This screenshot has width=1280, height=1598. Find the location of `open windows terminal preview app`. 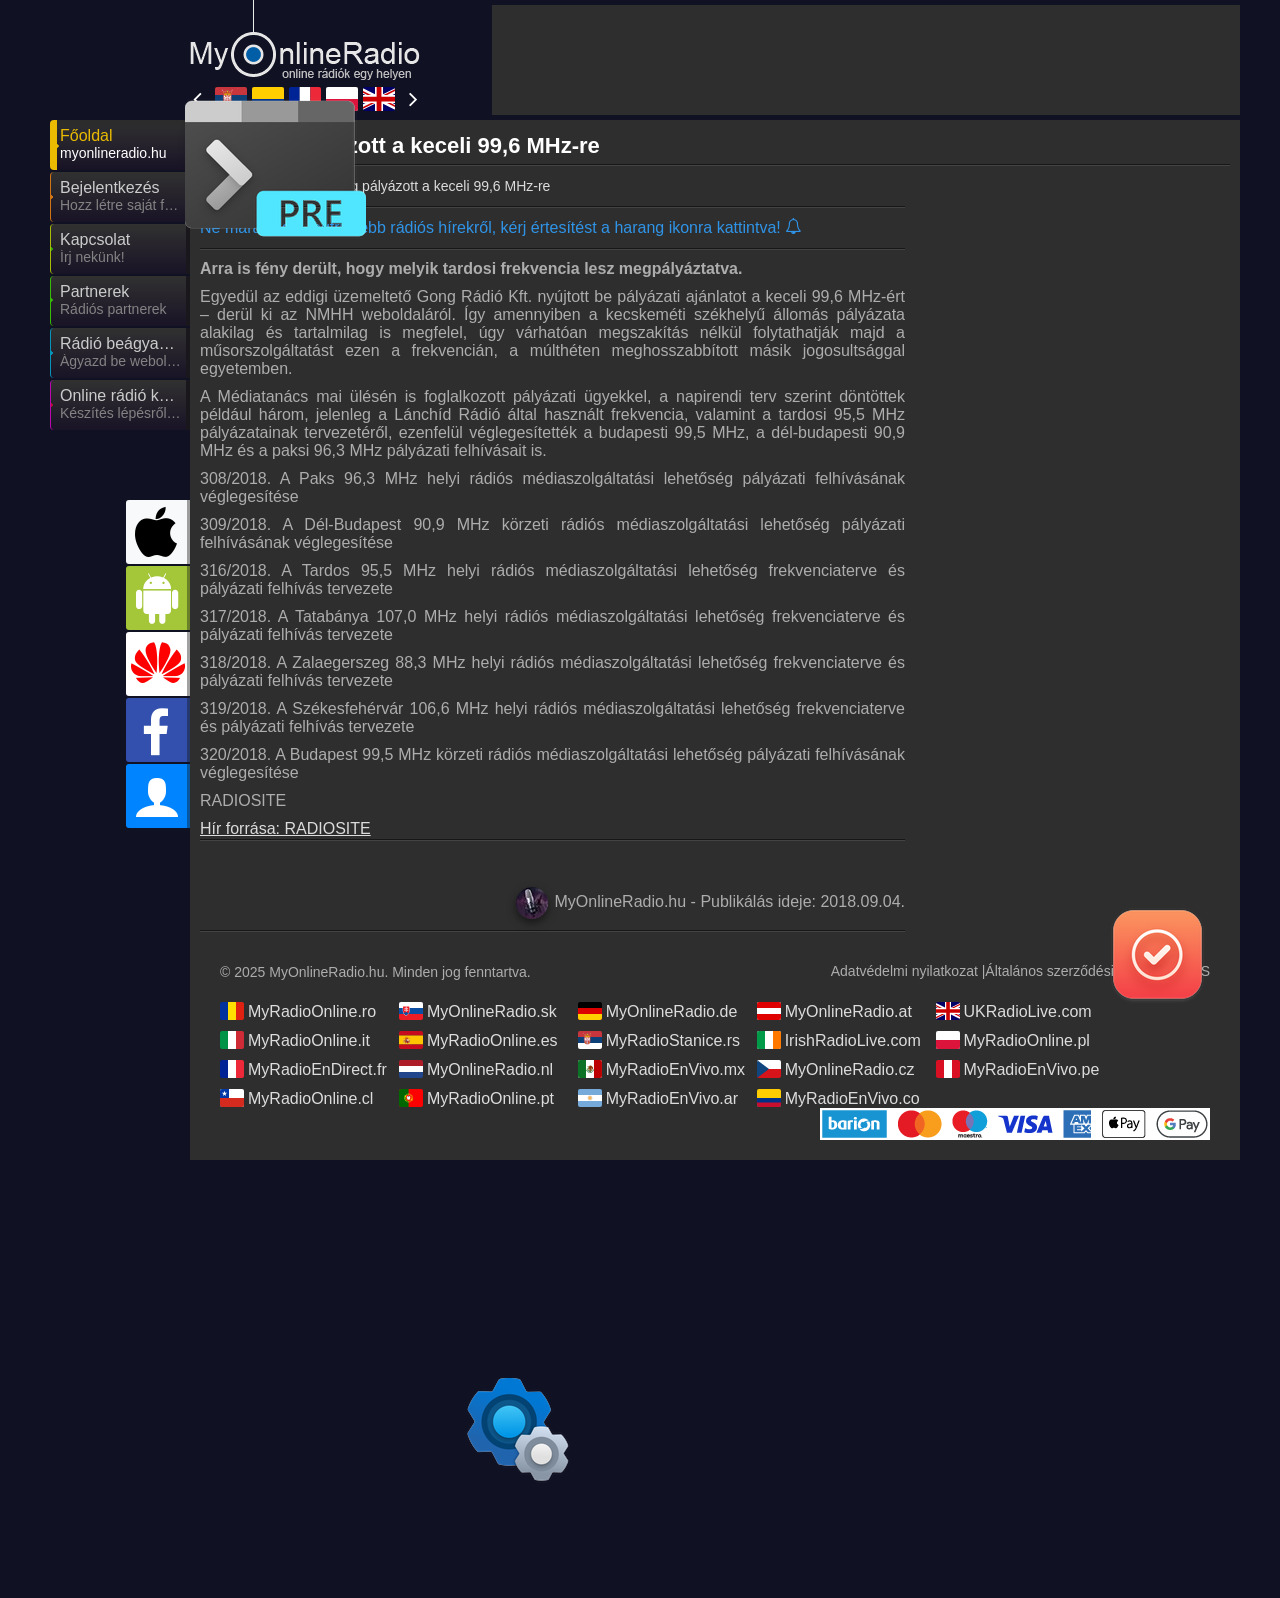

open windows terminal preview app is located at coordinates (275, 164).